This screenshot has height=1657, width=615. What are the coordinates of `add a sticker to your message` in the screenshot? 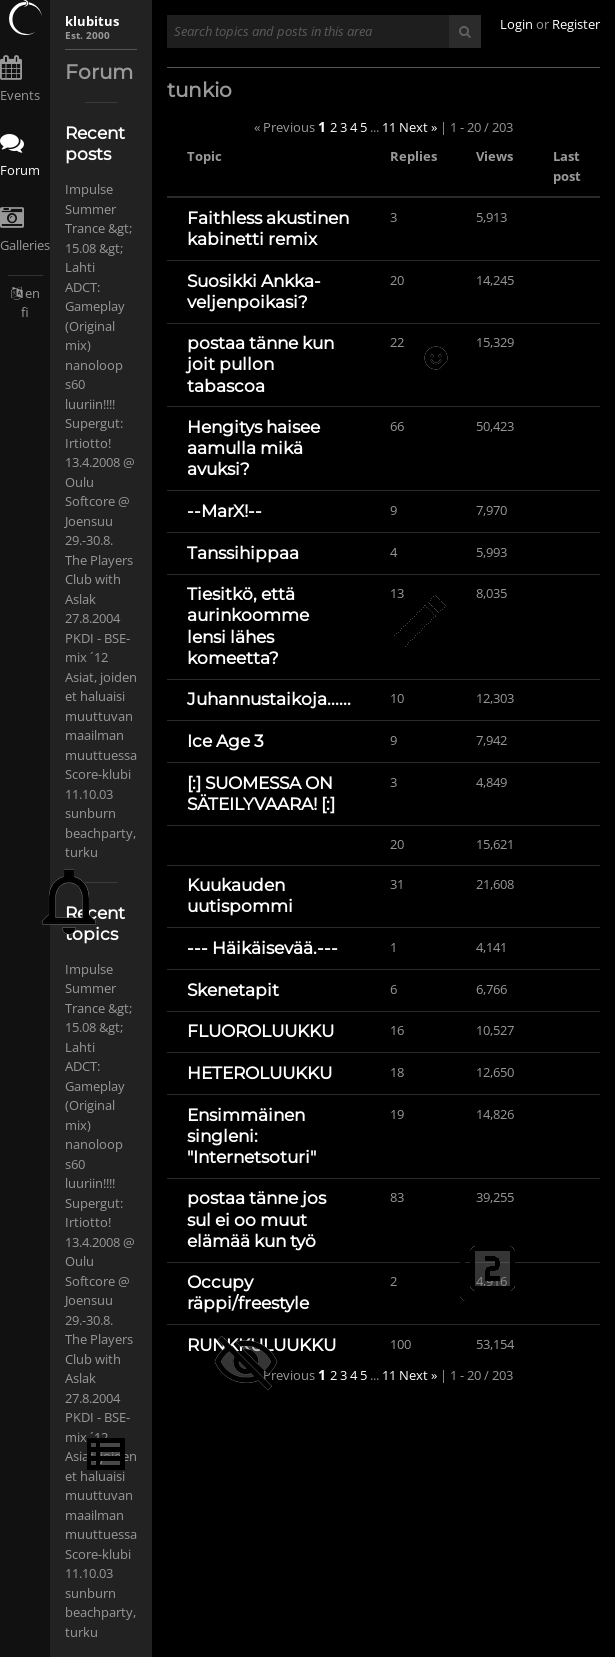 It's located at (436, 358).